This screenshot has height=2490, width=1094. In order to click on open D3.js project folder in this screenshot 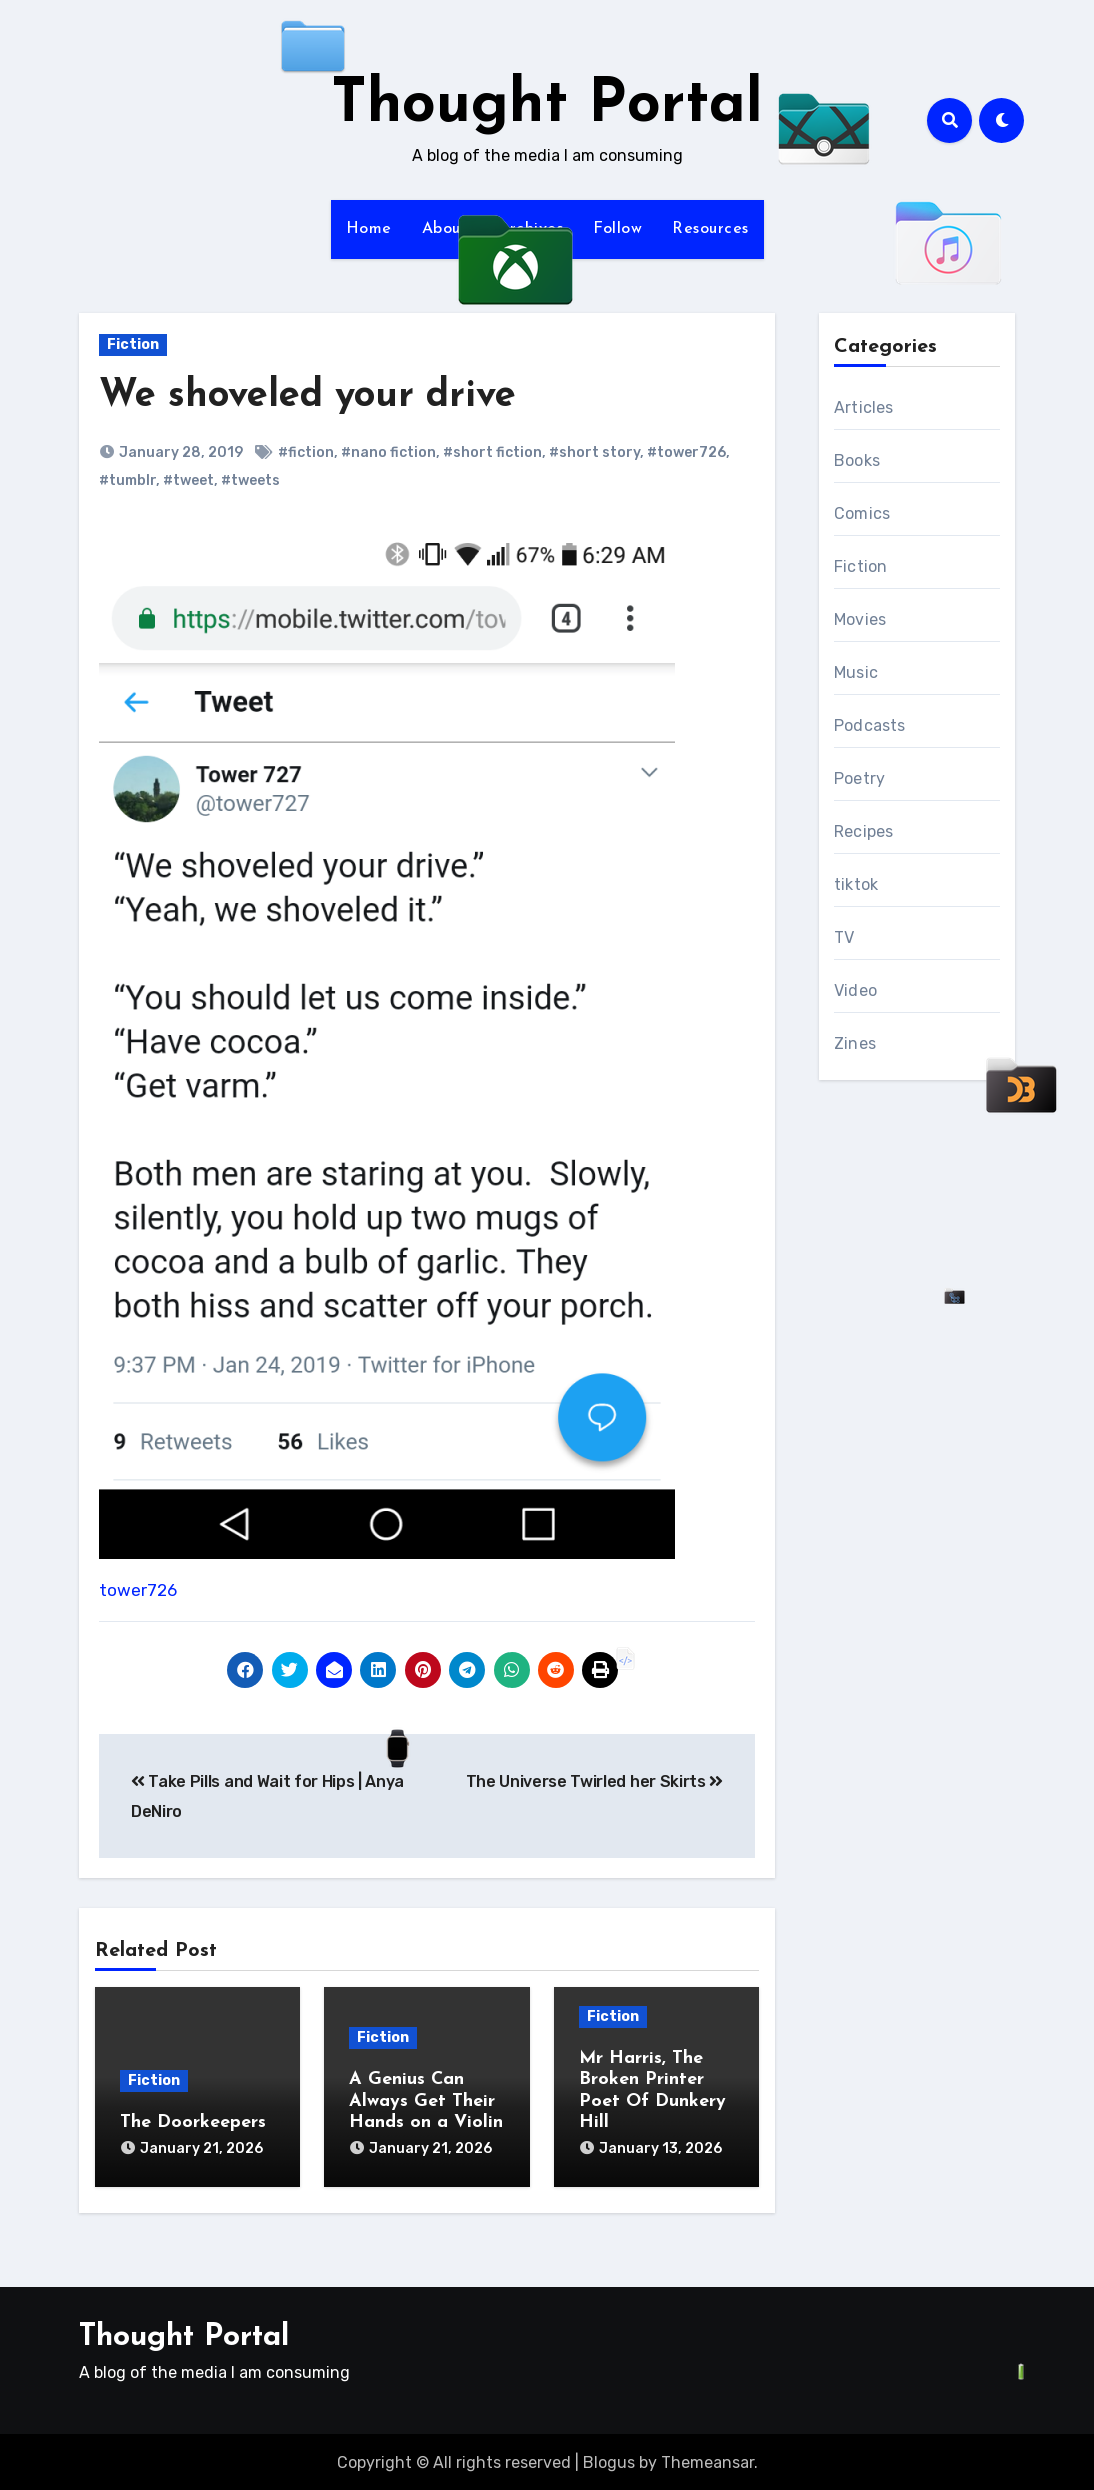, I will do `click(1021, 1087)`.